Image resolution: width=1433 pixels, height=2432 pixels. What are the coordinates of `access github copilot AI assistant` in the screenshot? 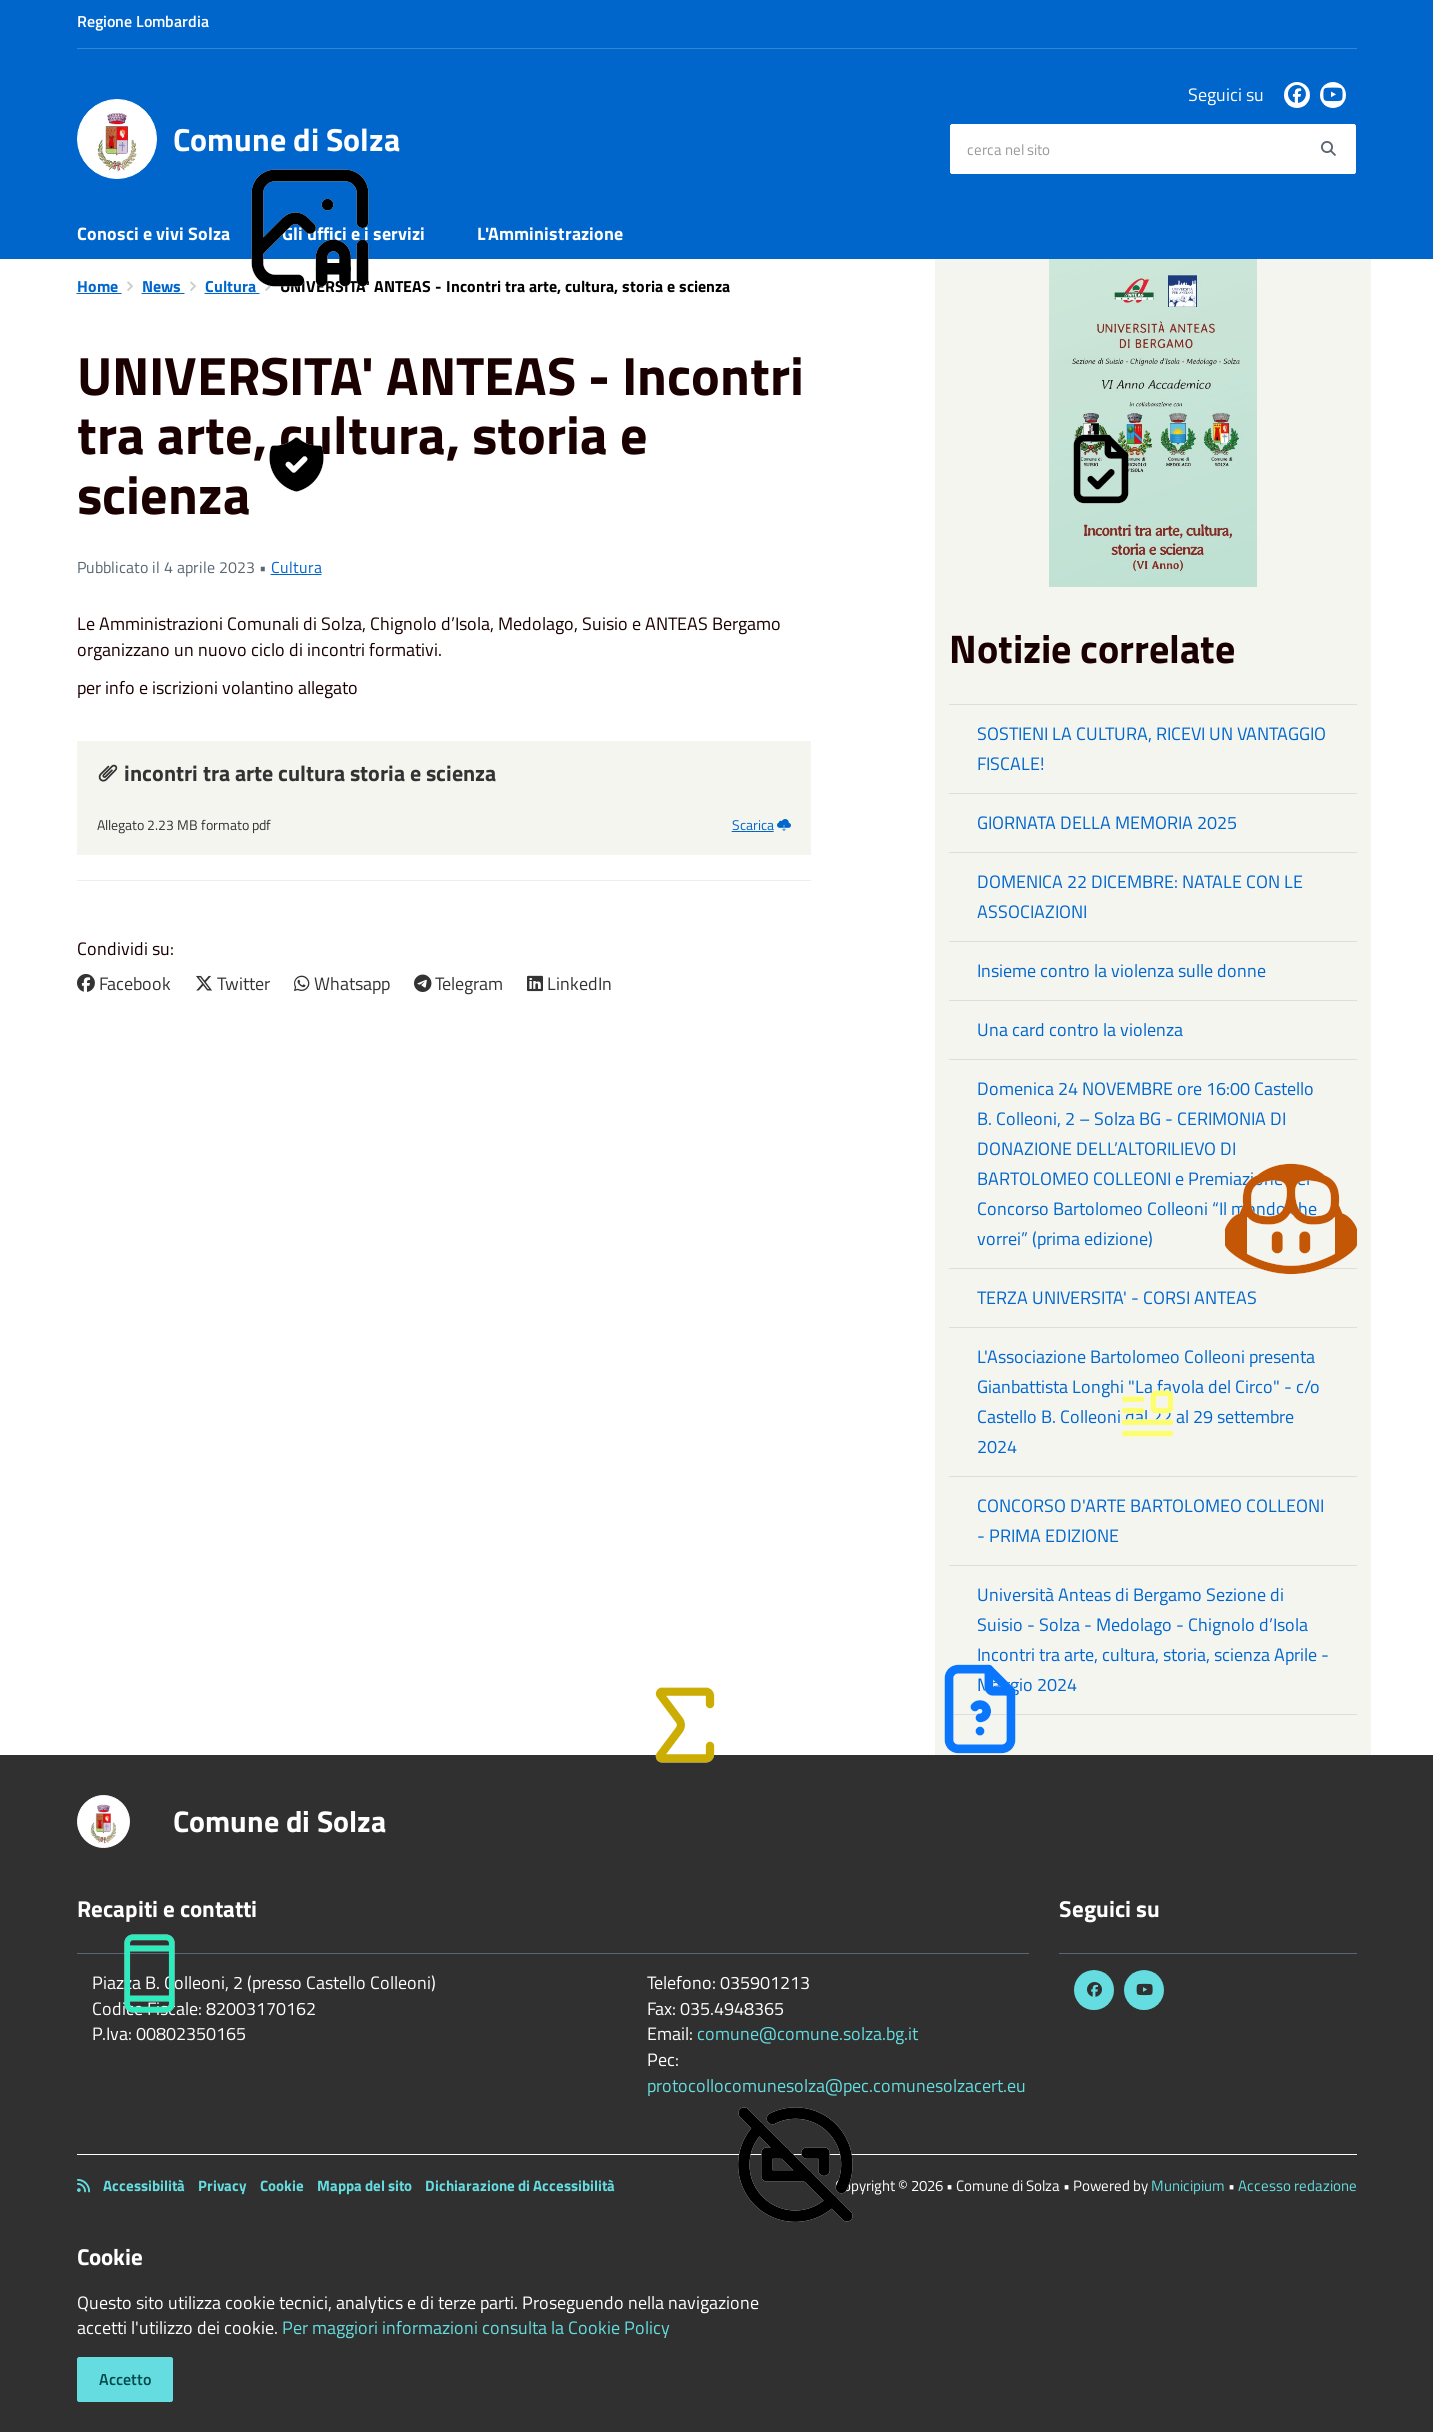 It's located at (1291, 1219).